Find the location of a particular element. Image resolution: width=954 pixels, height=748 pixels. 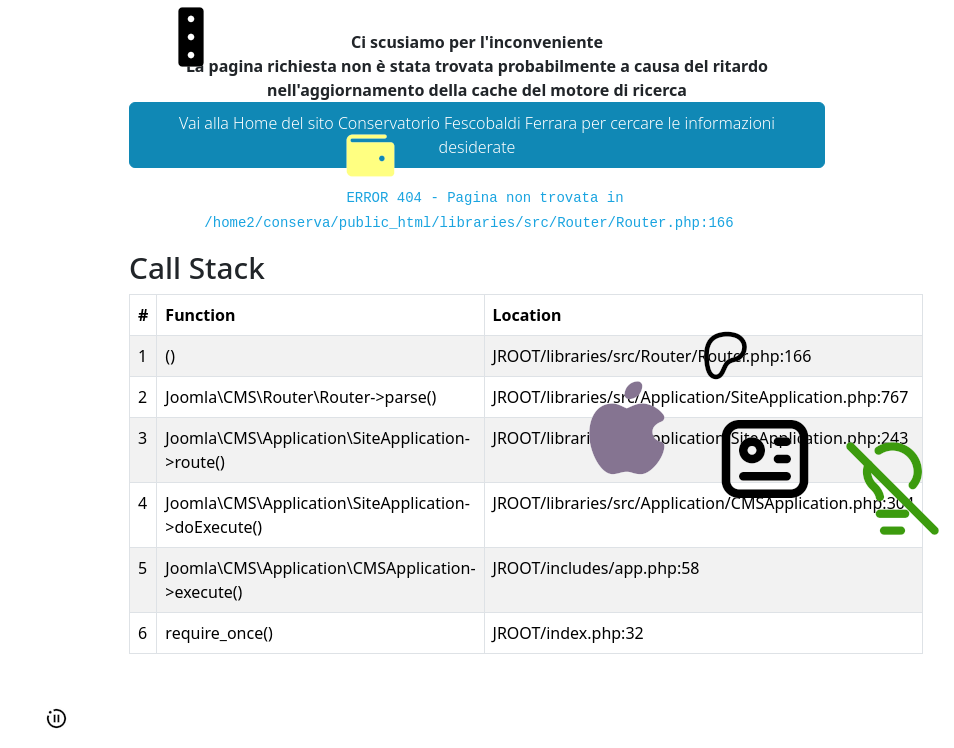

open more options menu is located at coordinates (191, 37).